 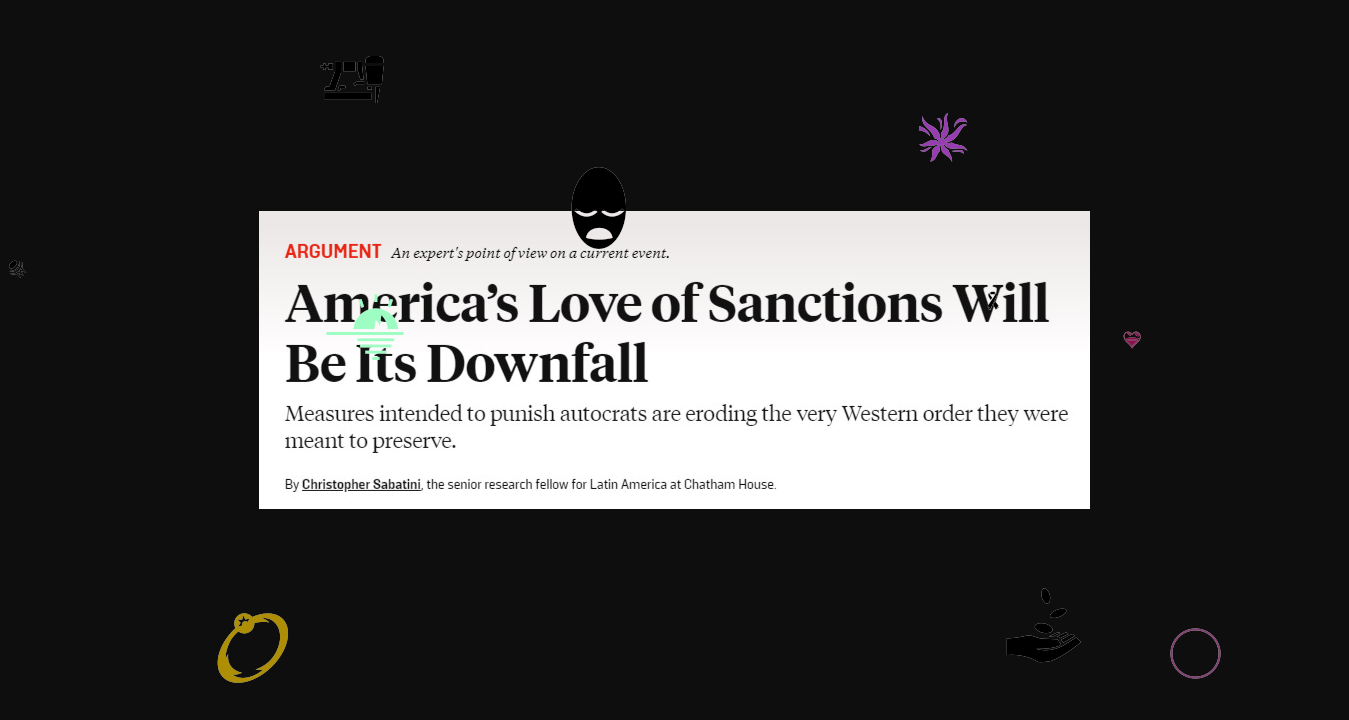 What do you see at coordinates (17, 269) in the screenshot?
I see `protect or defend eggs in a game` at bounding box center [17, 269].